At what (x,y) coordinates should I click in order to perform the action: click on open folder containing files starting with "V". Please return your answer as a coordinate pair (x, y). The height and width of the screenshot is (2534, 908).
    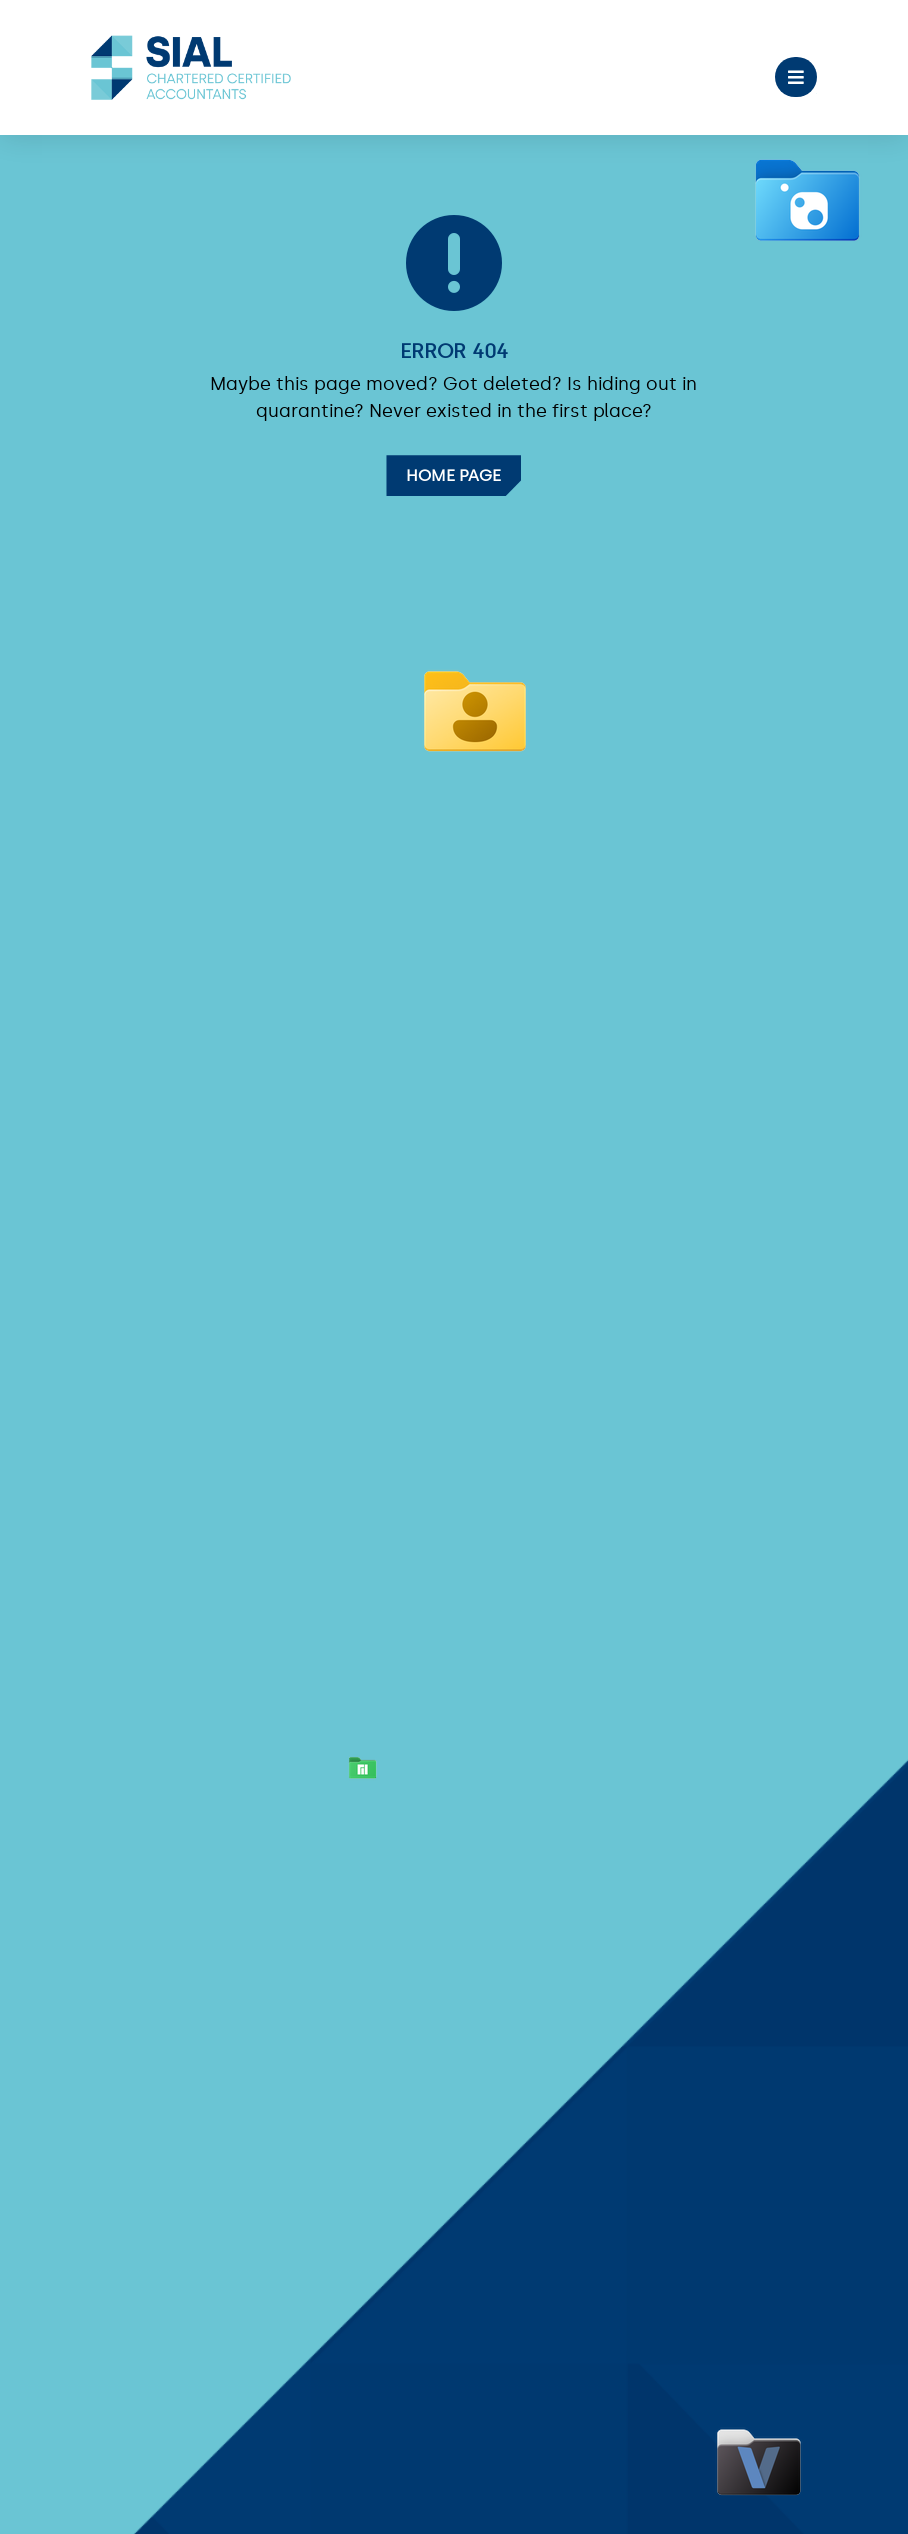
    Looking at the image, I should click on (758, 2464).